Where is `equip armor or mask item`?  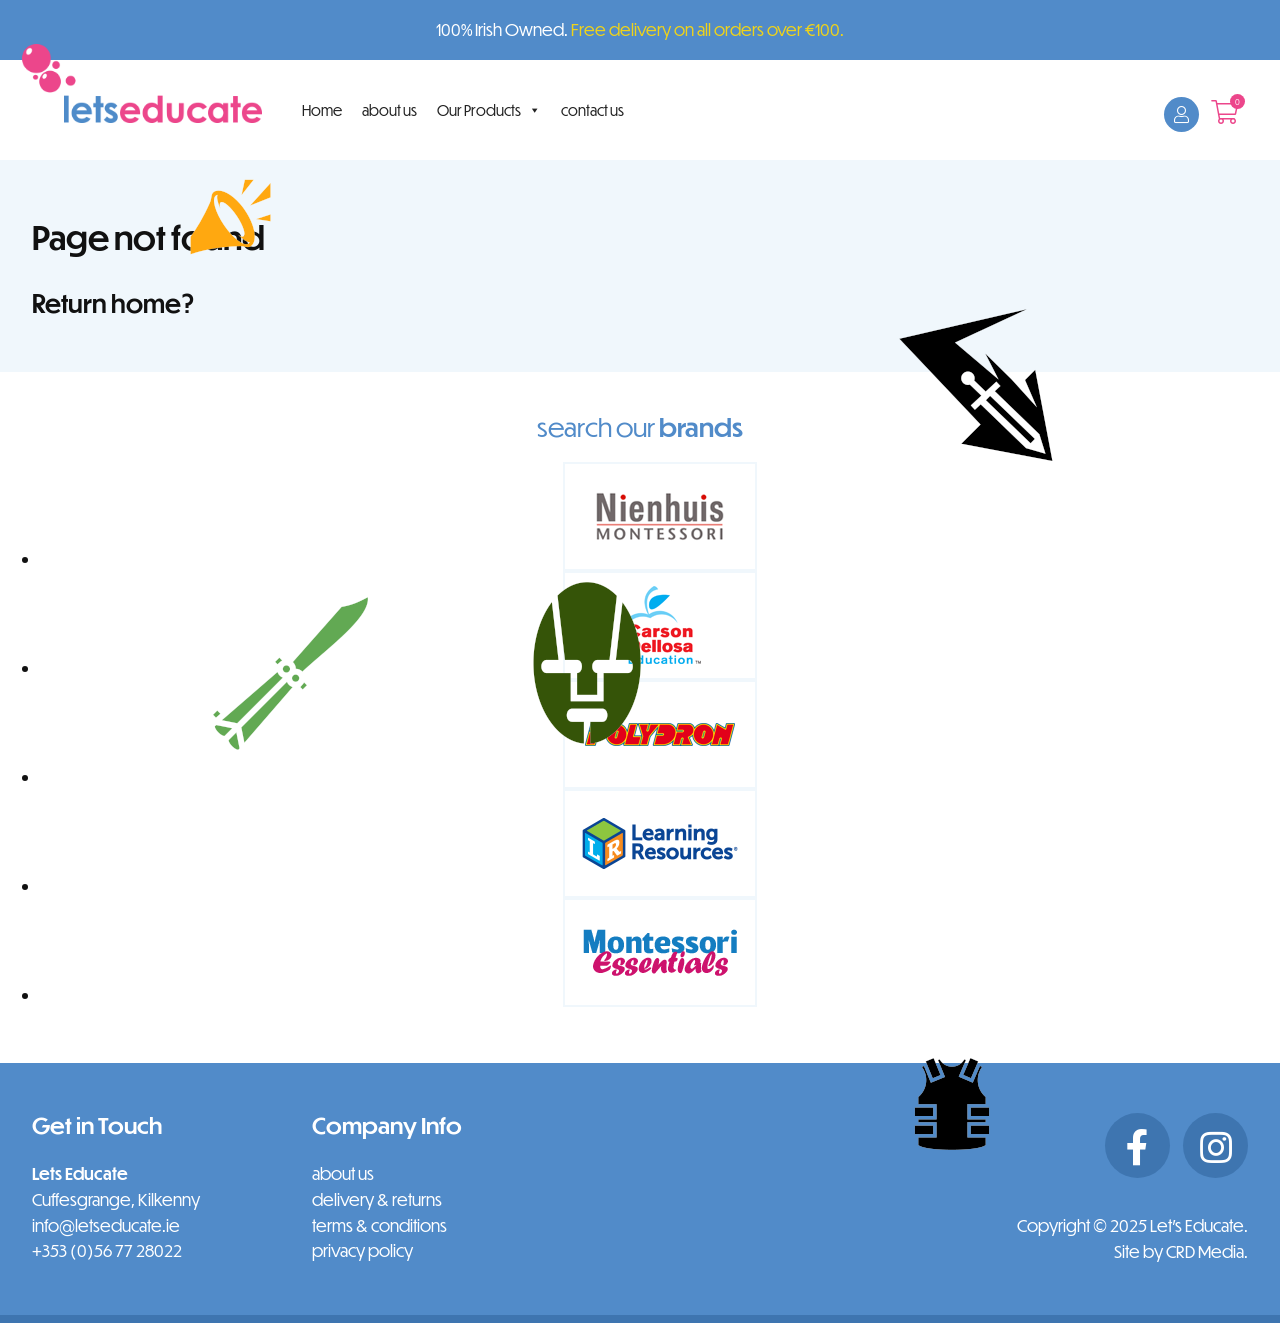 equip armor or mask item is located at coordinates (587, 663).